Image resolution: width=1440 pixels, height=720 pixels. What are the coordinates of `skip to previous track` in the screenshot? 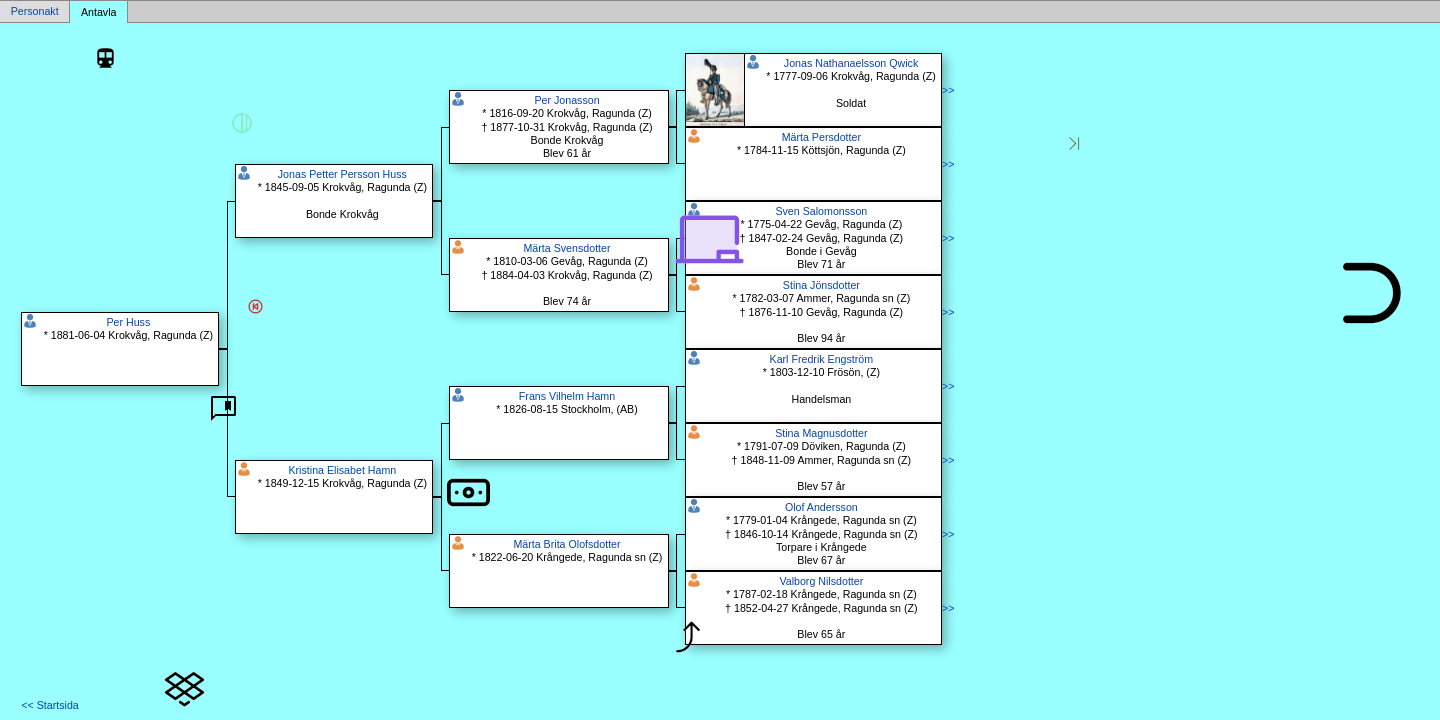 It's located at (255, 306).